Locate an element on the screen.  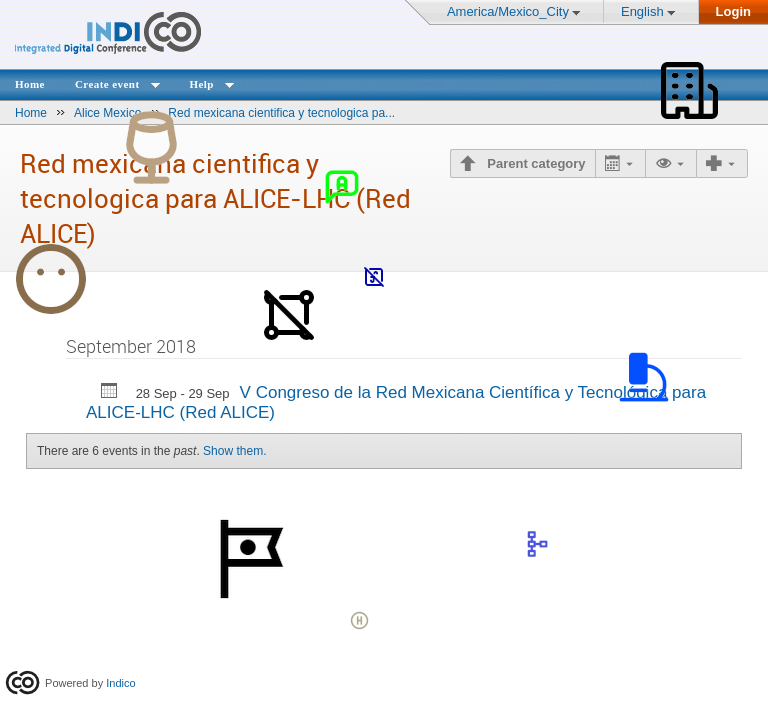
view database schema structure is located at coordinates (537, 544).